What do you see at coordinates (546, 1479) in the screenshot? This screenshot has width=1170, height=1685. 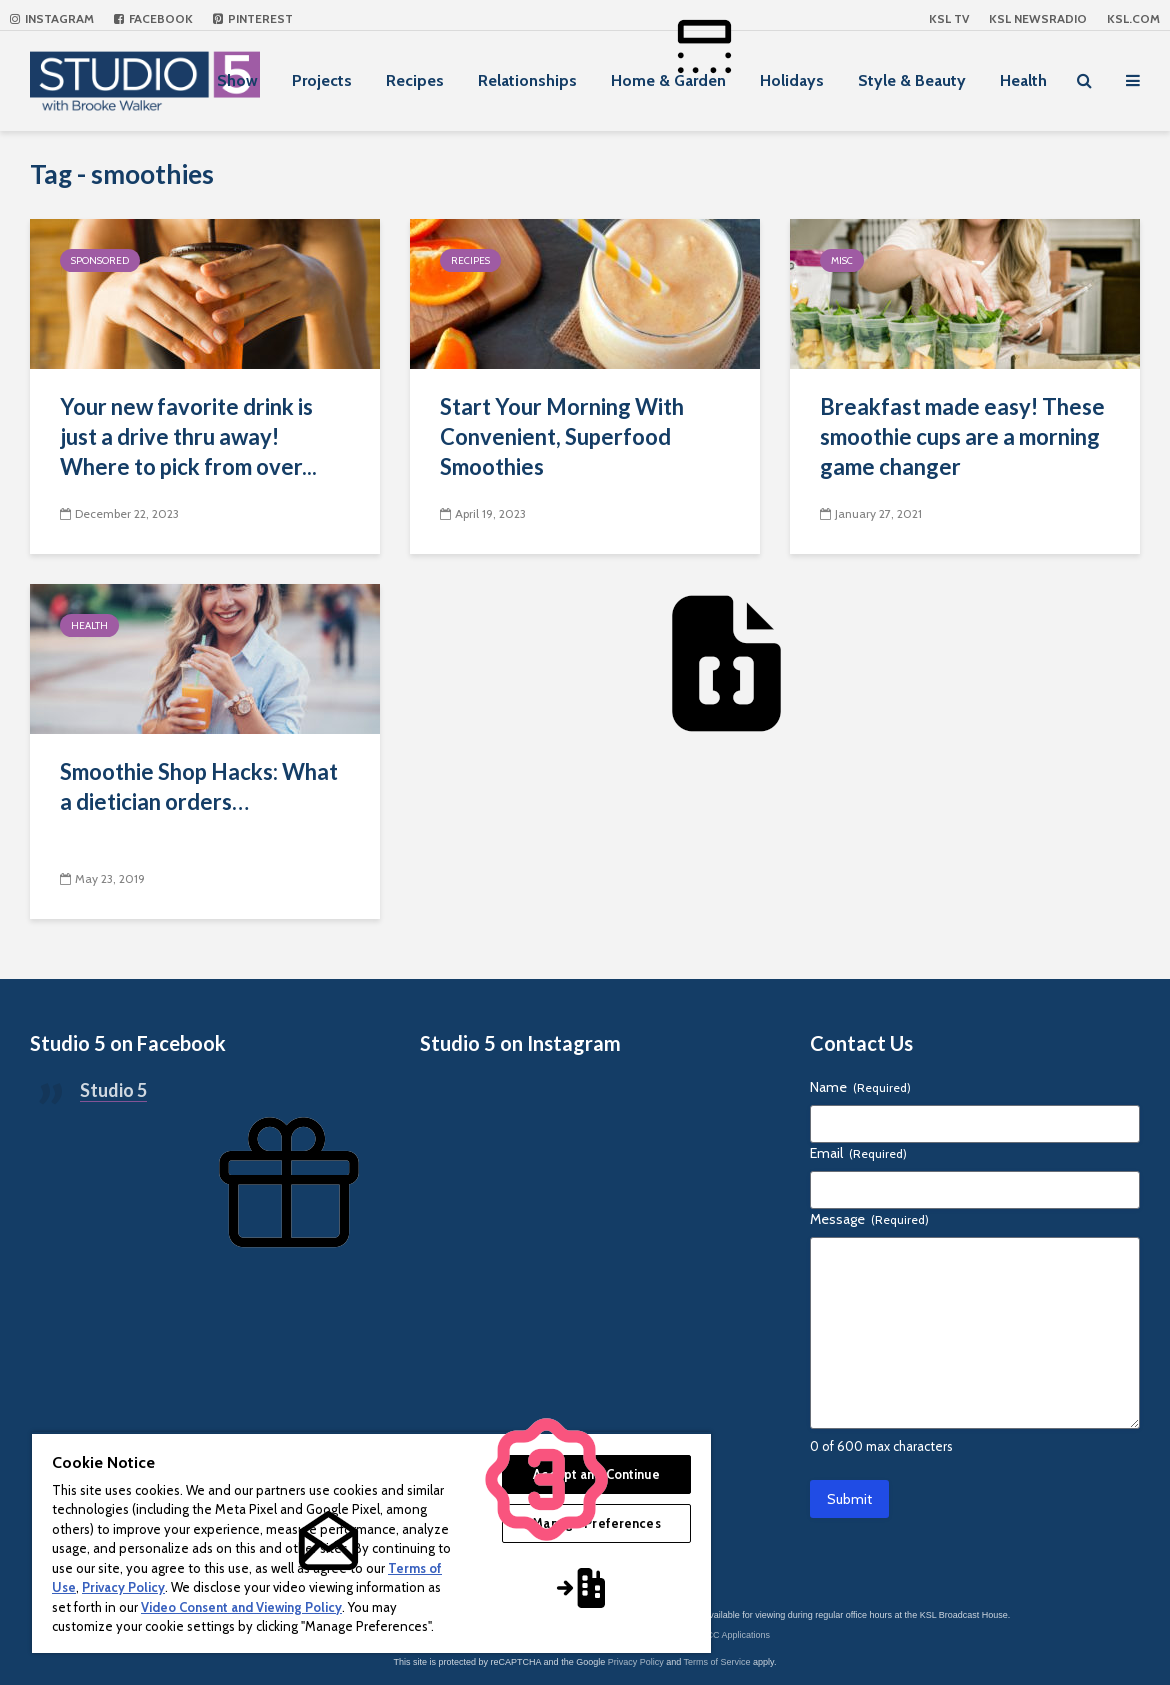 I see `indicates third place or bronze ranking` at bounding box center [546, 1479].